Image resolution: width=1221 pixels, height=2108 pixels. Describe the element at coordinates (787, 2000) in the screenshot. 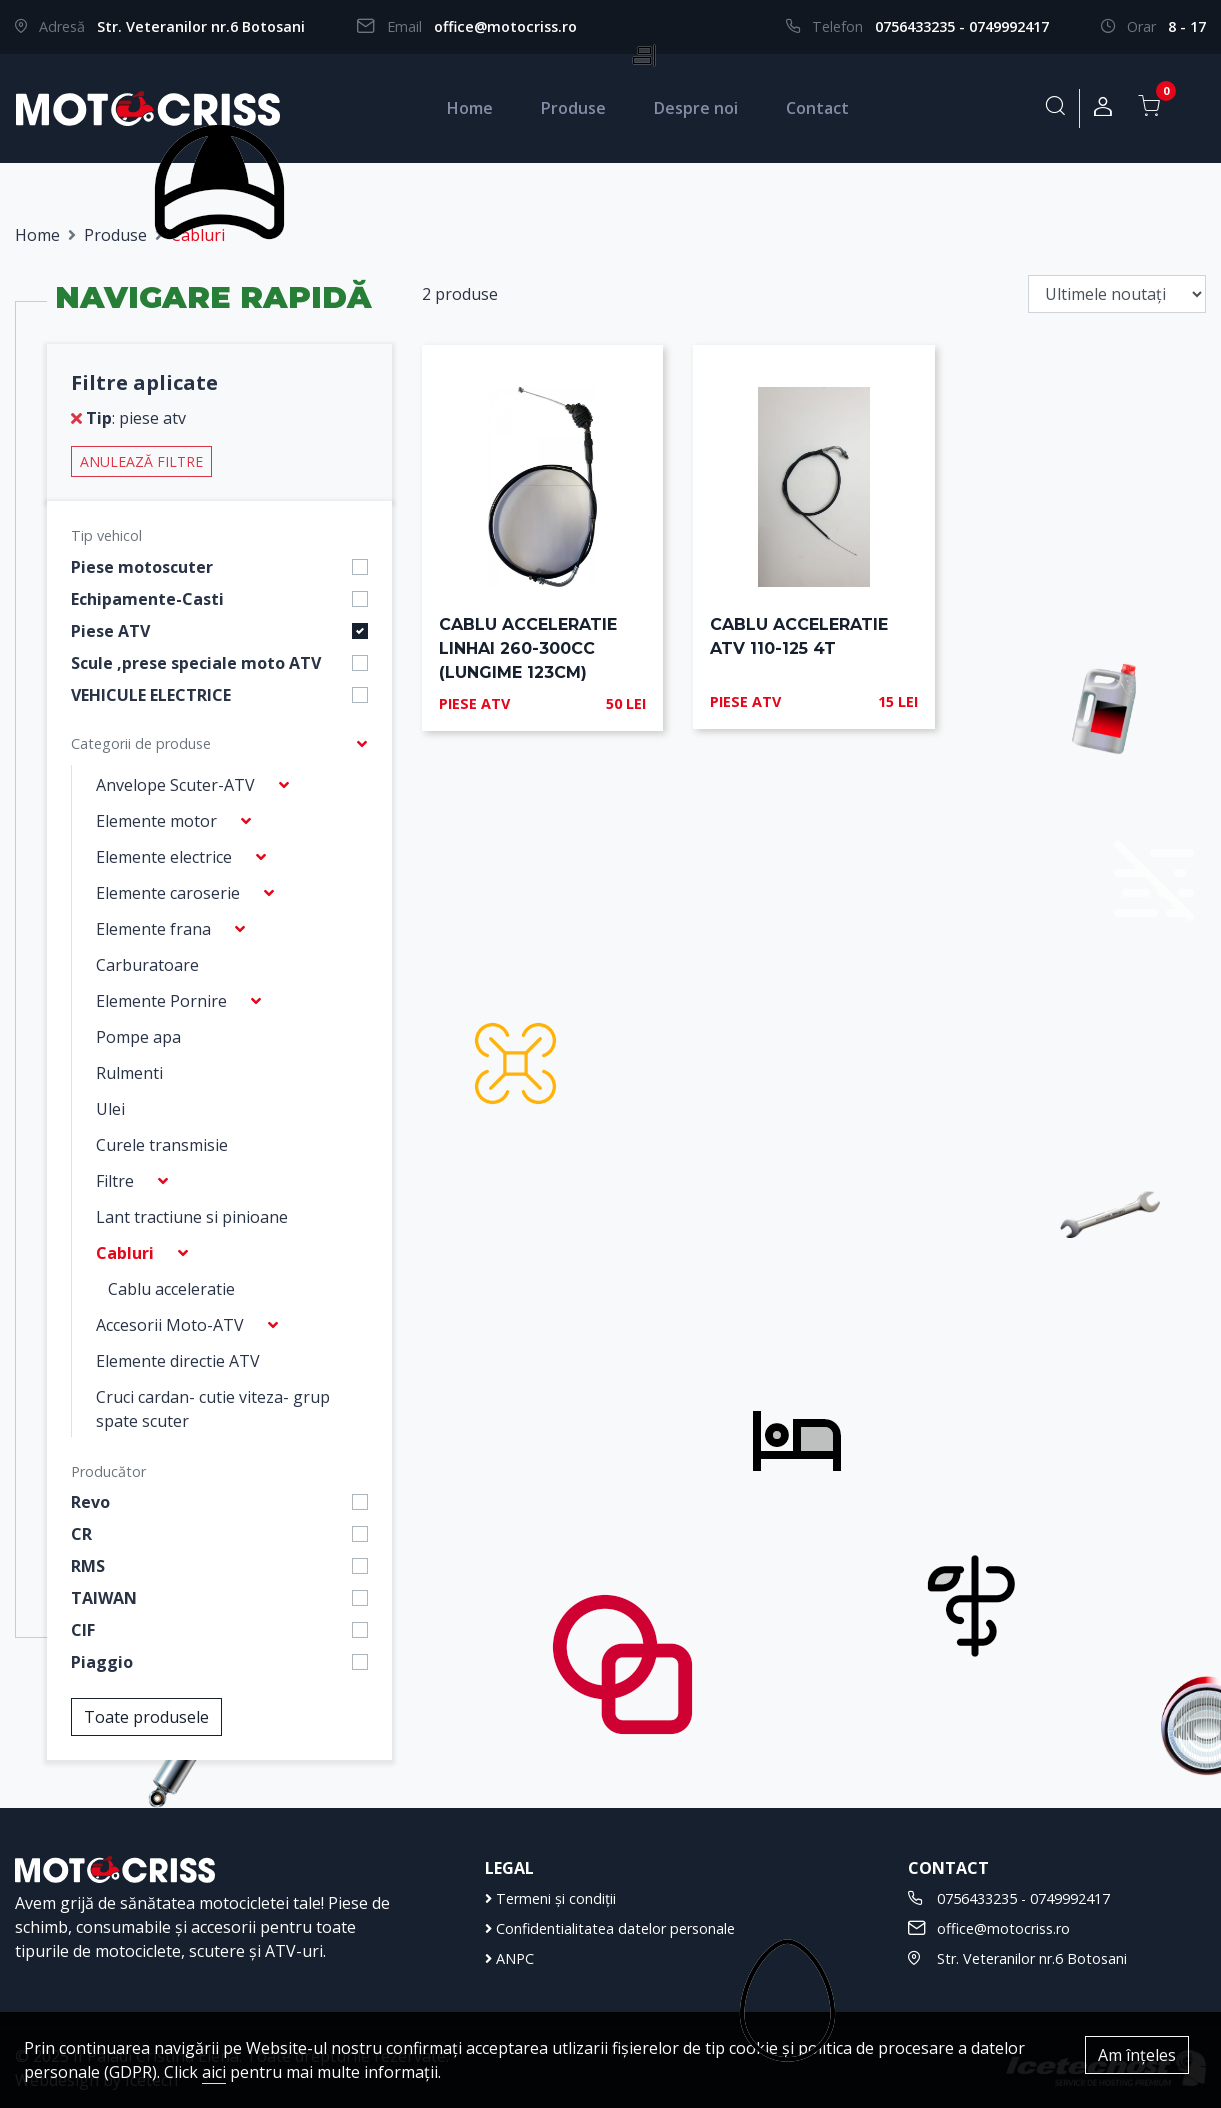

I see `indicates egg or egg-containing ingredient` at that location.